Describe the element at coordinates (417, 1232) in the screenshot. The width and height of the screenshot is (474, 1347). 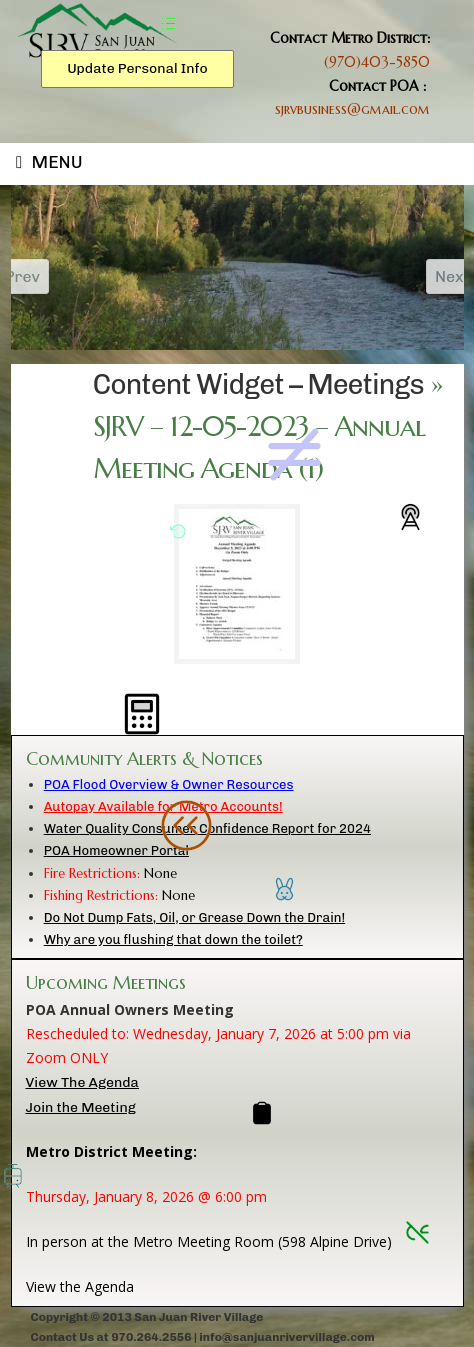
I see `indicates CE certification is disabled or not applicable` at that location.